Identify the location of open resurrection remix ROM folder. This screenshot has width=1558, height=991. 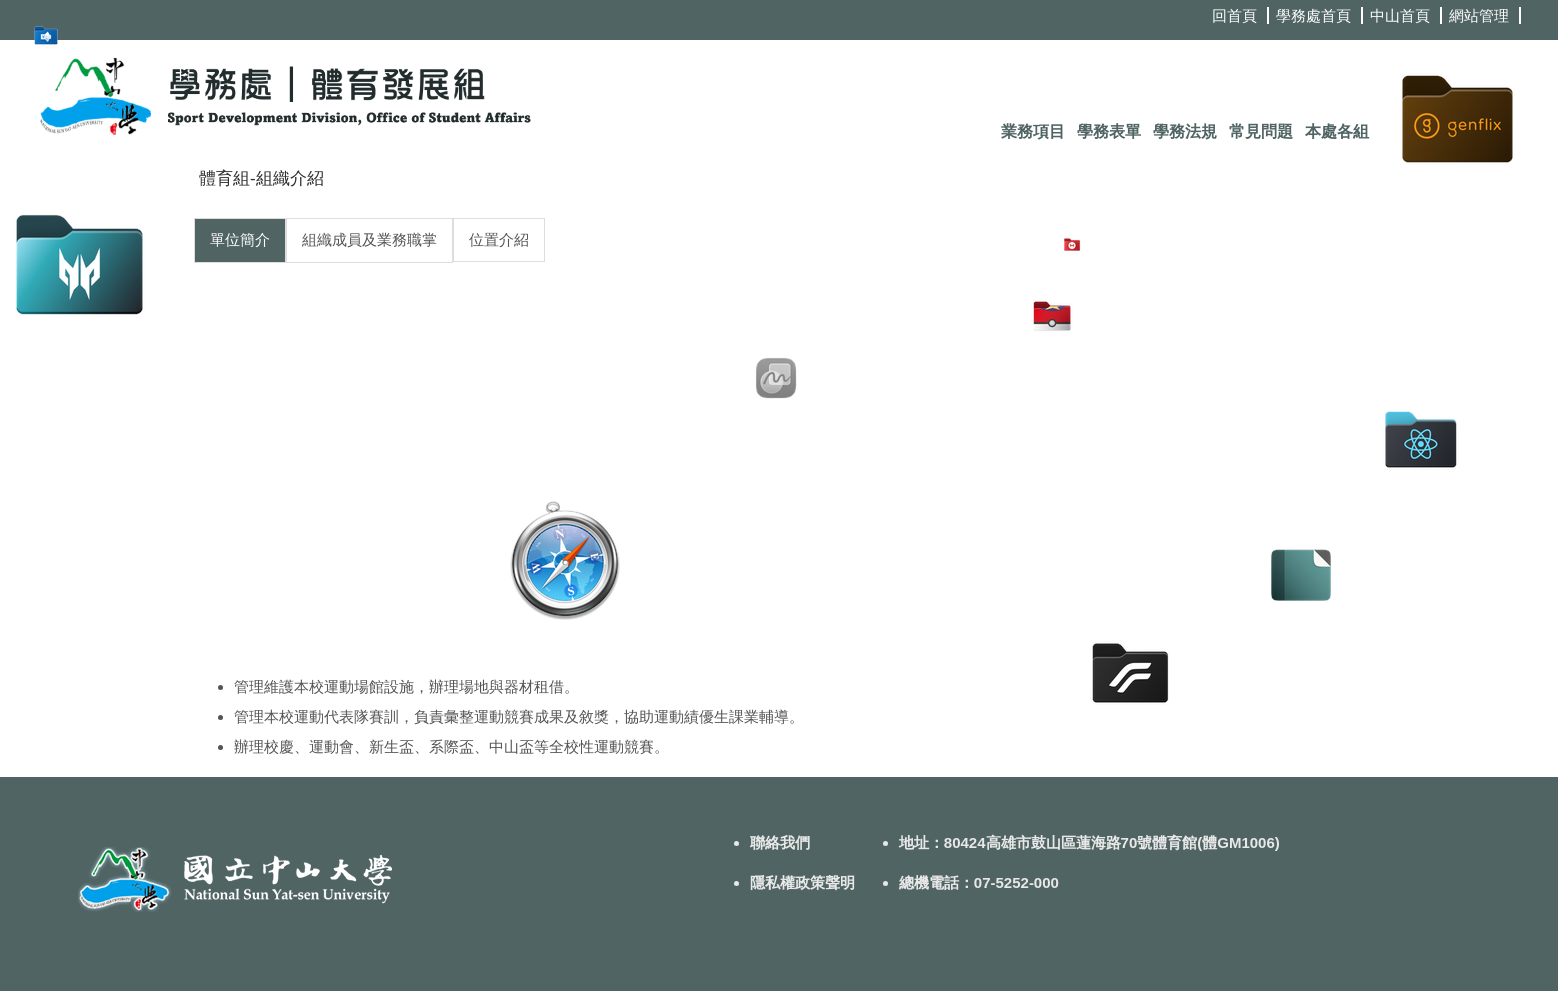
(1130, 675).